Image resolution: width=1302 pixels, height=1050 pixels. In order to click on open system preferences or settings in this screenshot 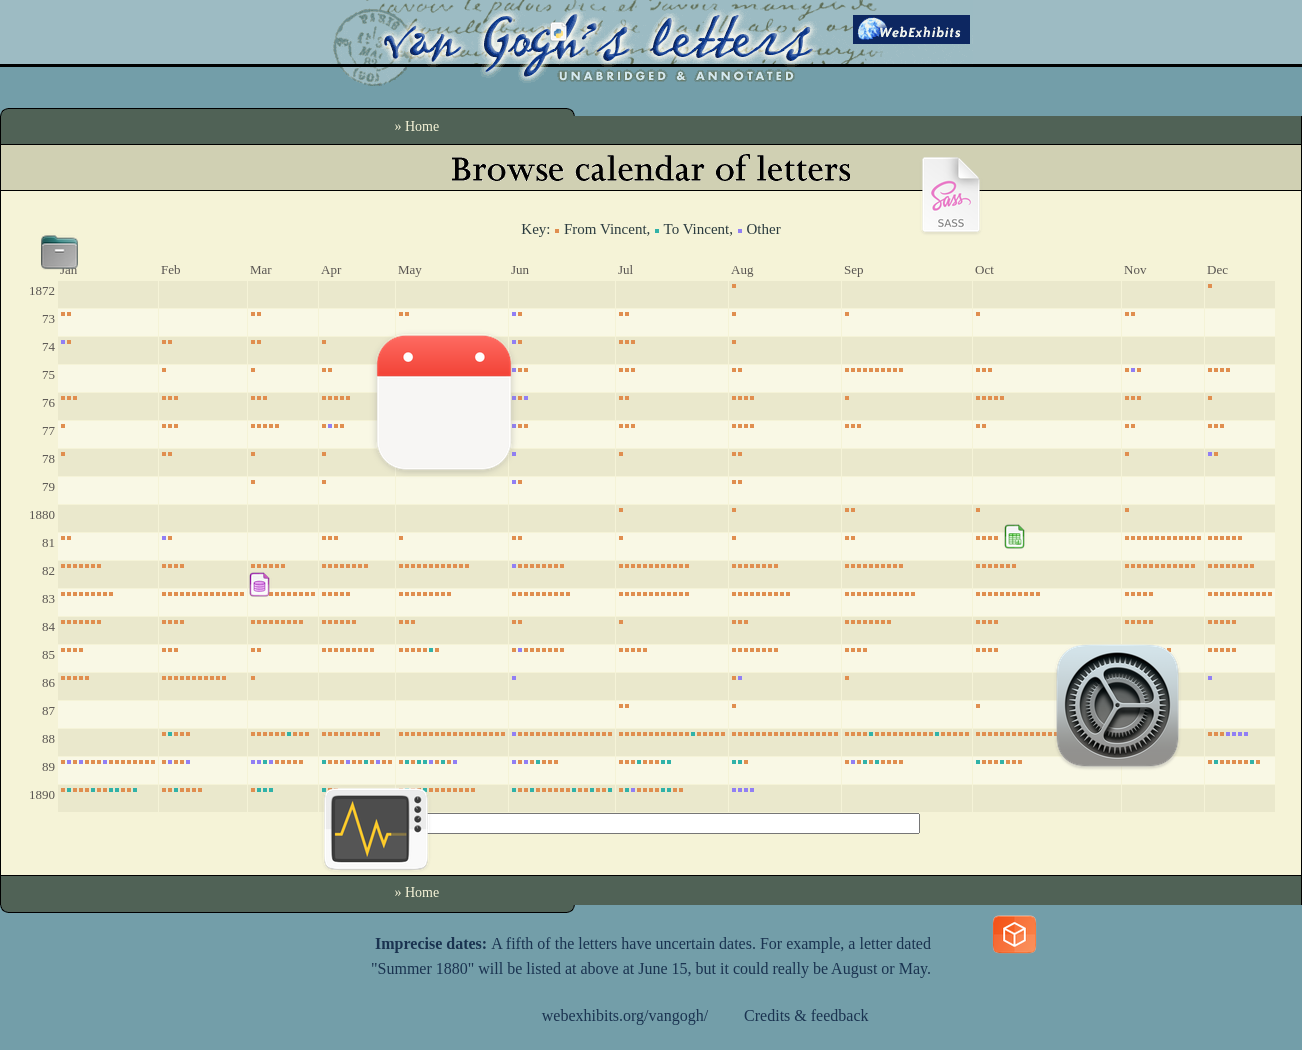, I will do `click(1117, 705)`.